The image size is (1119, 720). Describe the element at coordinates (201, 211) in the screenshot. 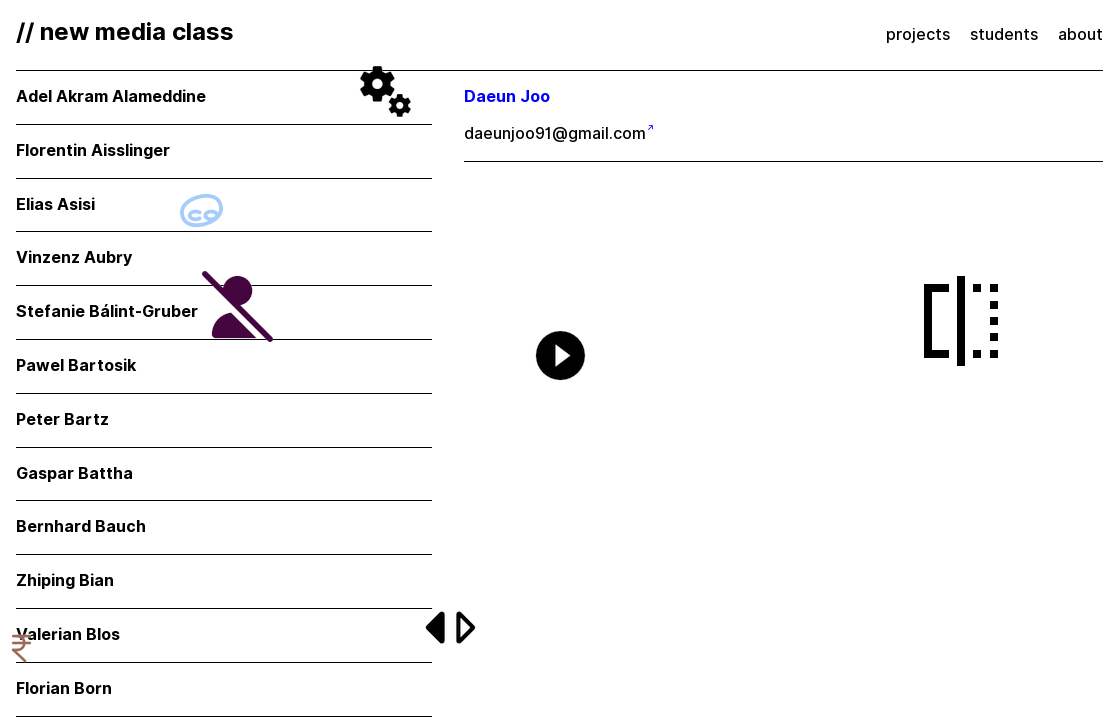

I see `open cohost social media app` at that location.